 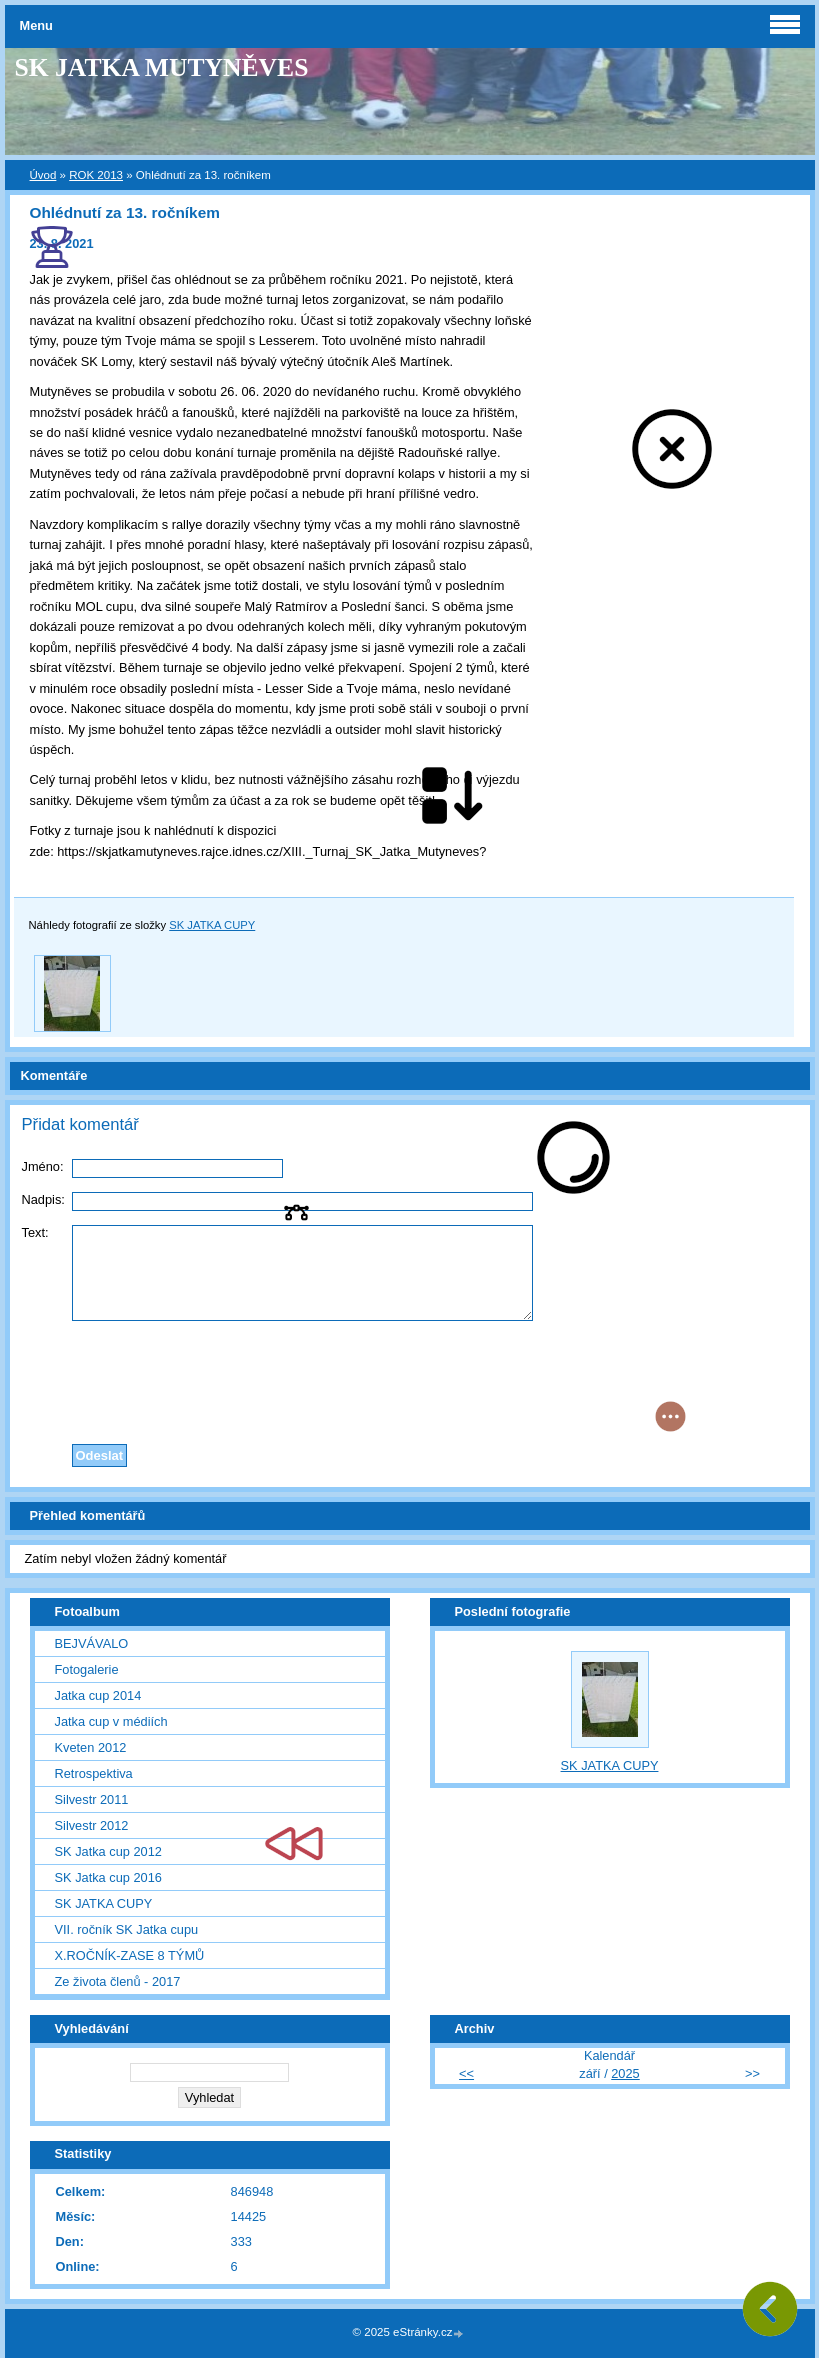 What do you see at coordinates (670, 1416) in the screenshot?
I see `access more options or actions` at bounding box center [670, 1416].